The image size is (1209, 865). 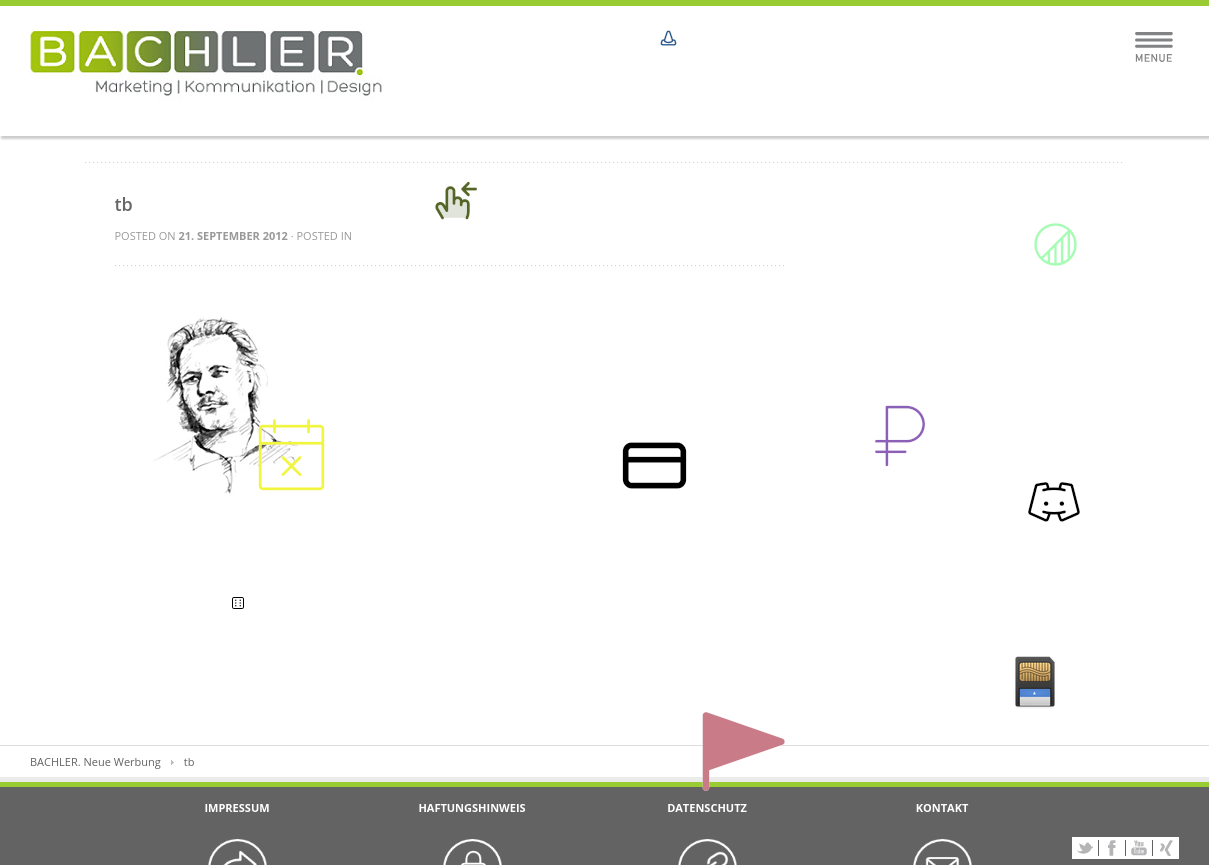 What do you see at coordinates (668, 38) in the screenshot?
I see `open VLC media player` at bounding box center [668, 38].